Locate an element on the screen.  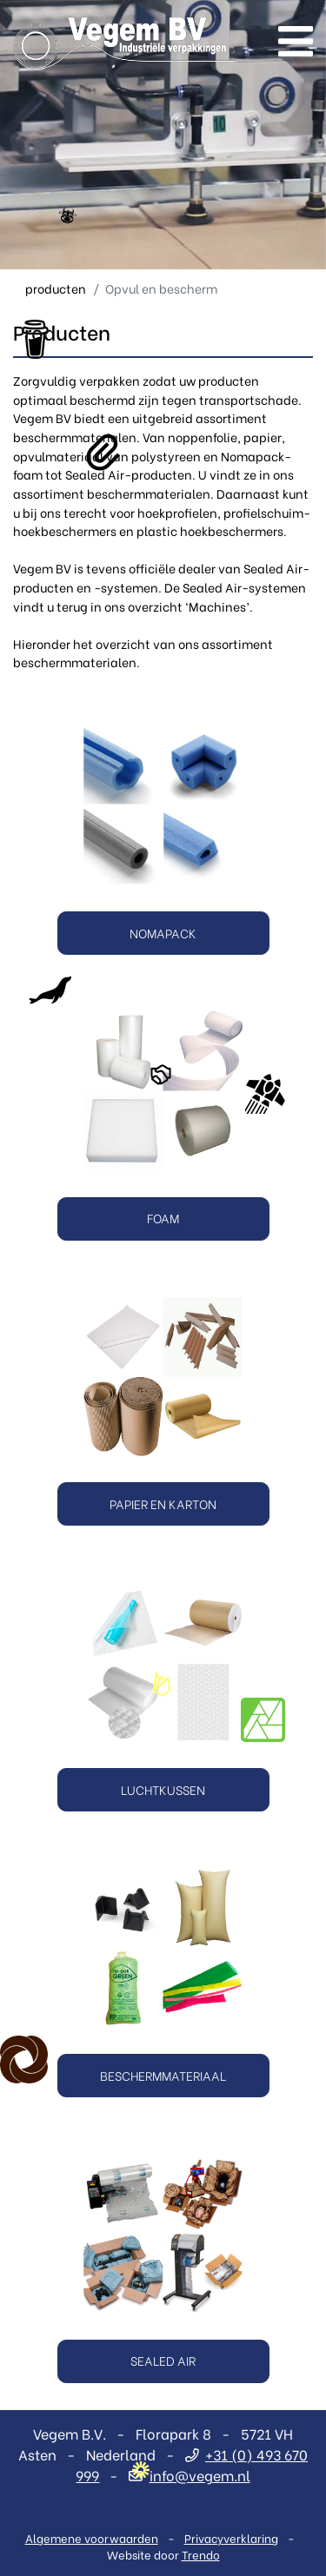
open the HappyCow app for finding vegan and vegetarian restaurants is located at coordinates (68, 215).